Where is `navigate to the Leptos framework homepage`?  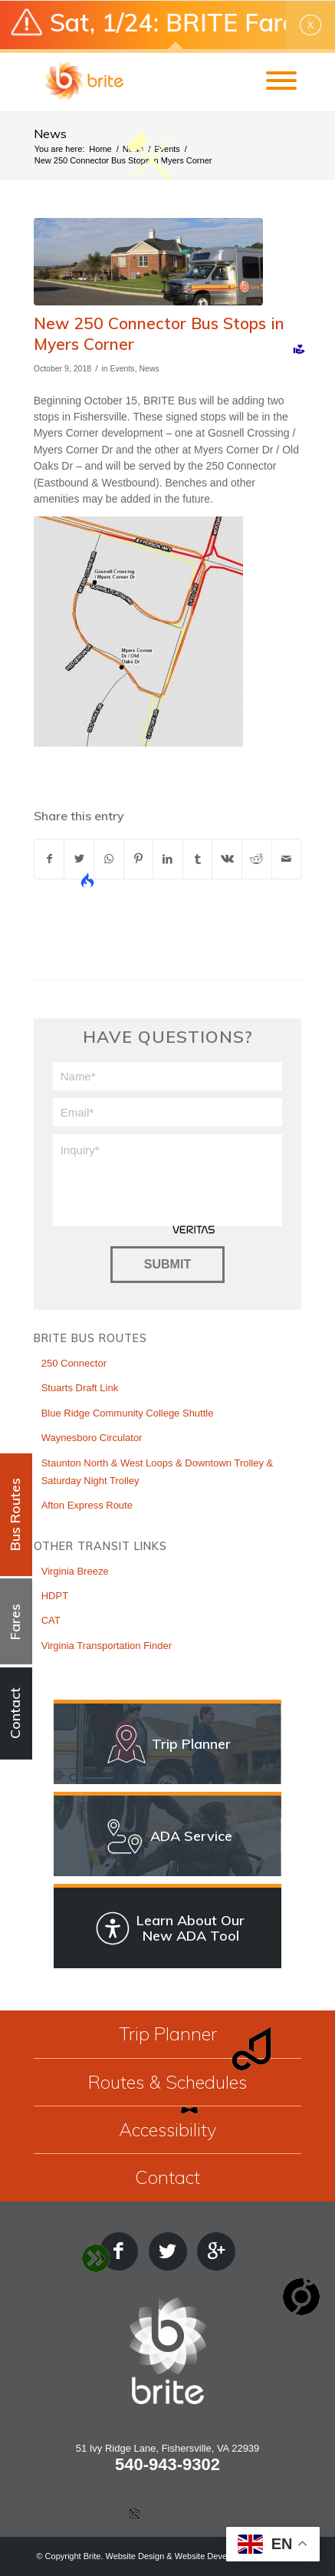 navigate to the Leptos framework homepage is located at coordinates (301, 2297).